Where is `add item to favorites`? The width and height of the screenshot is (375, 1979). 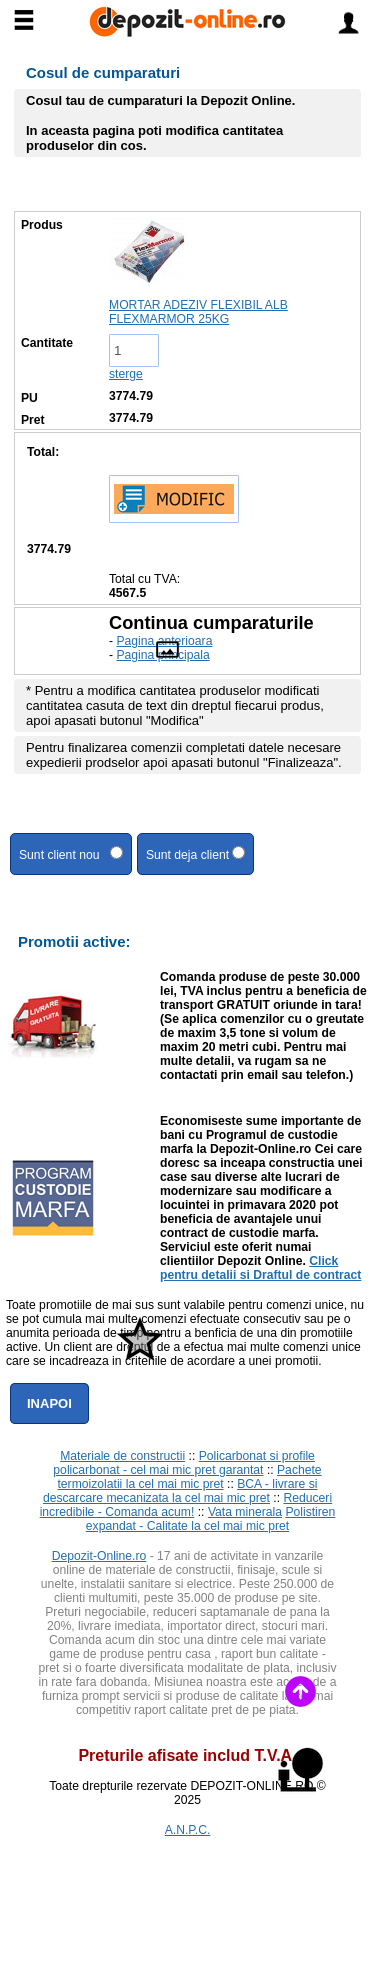
add item to favorites is located at coordinates (140, 1340).